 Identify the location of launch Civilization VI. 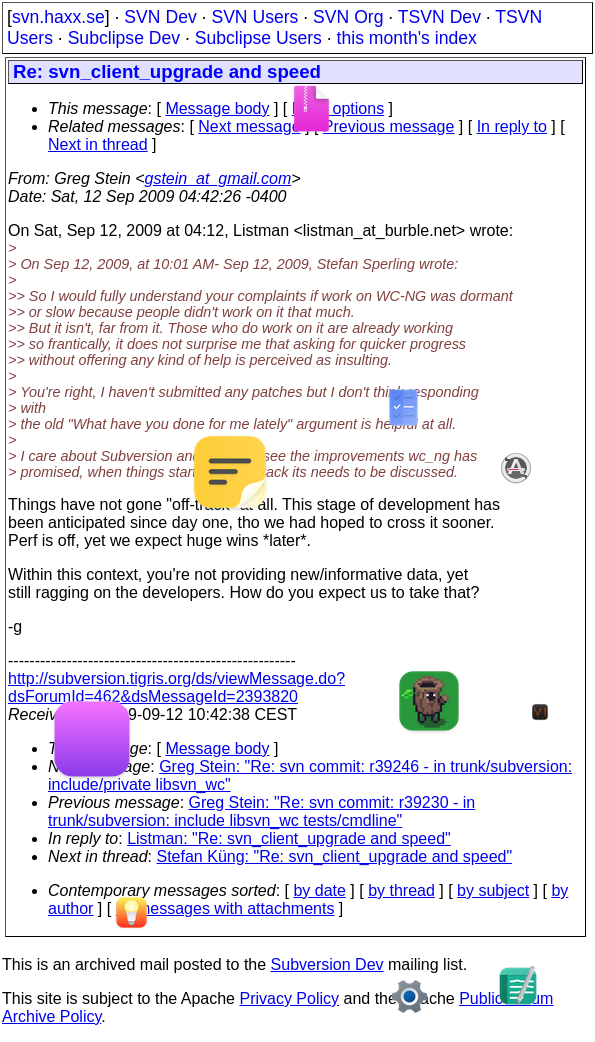
(540, 712).